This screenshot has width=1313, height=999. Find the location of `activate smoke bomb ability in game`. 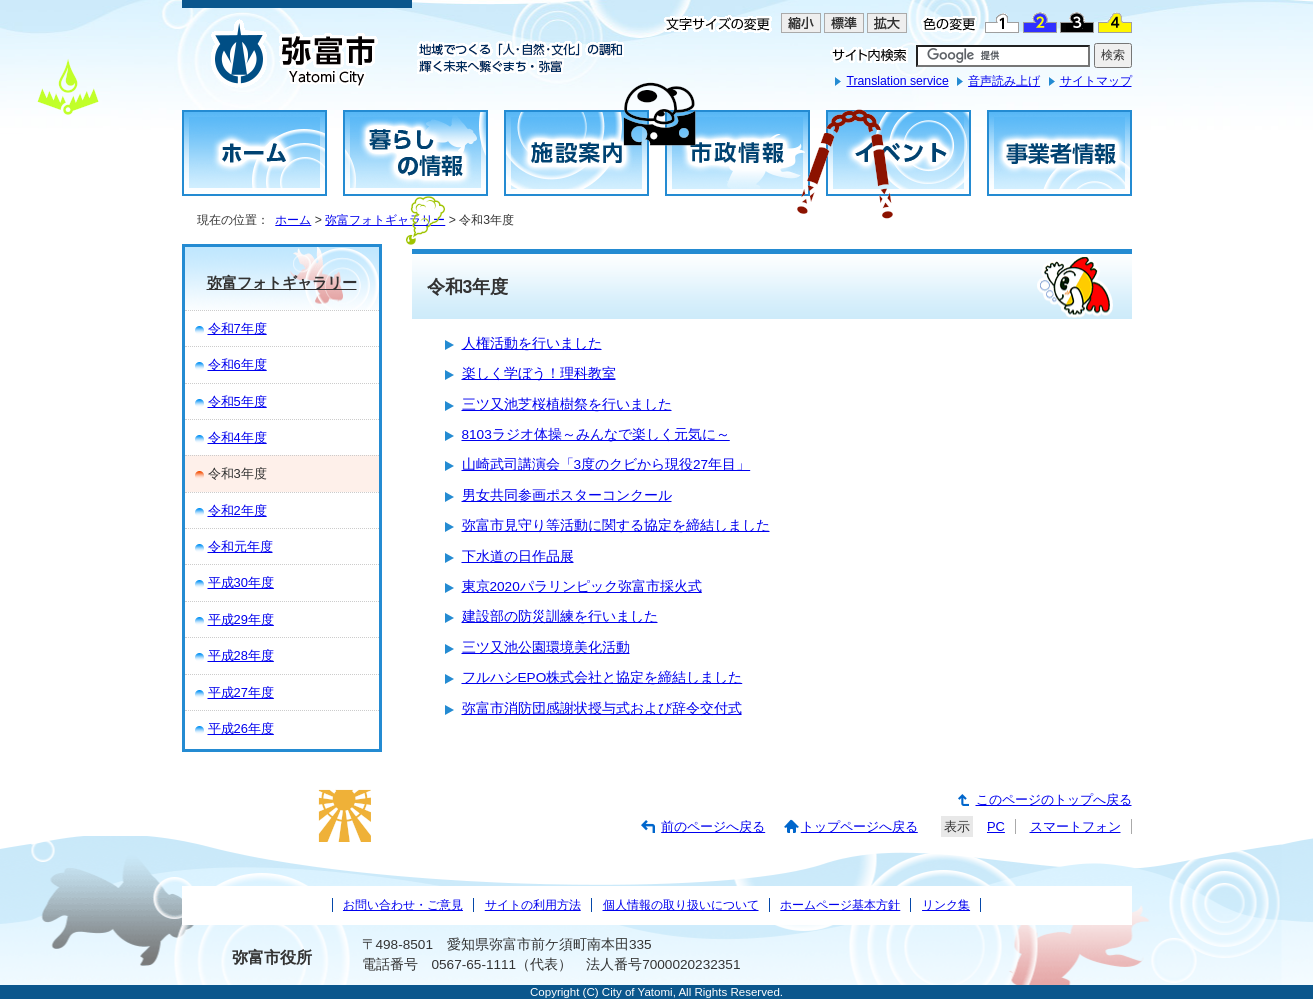

activate smoke bomb ability in game is located at coordinates (425, 220).